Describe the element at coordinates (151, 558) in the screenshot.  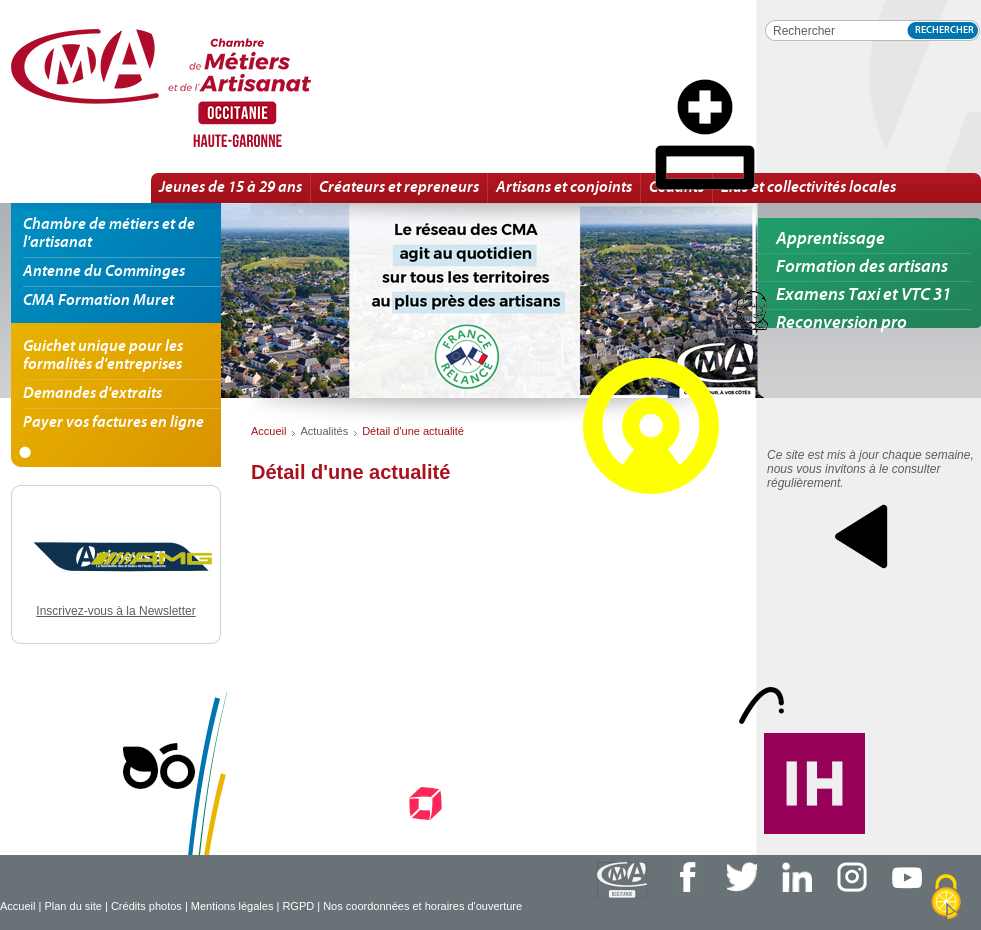
I see `mercedes-amg brand logo` at that location.